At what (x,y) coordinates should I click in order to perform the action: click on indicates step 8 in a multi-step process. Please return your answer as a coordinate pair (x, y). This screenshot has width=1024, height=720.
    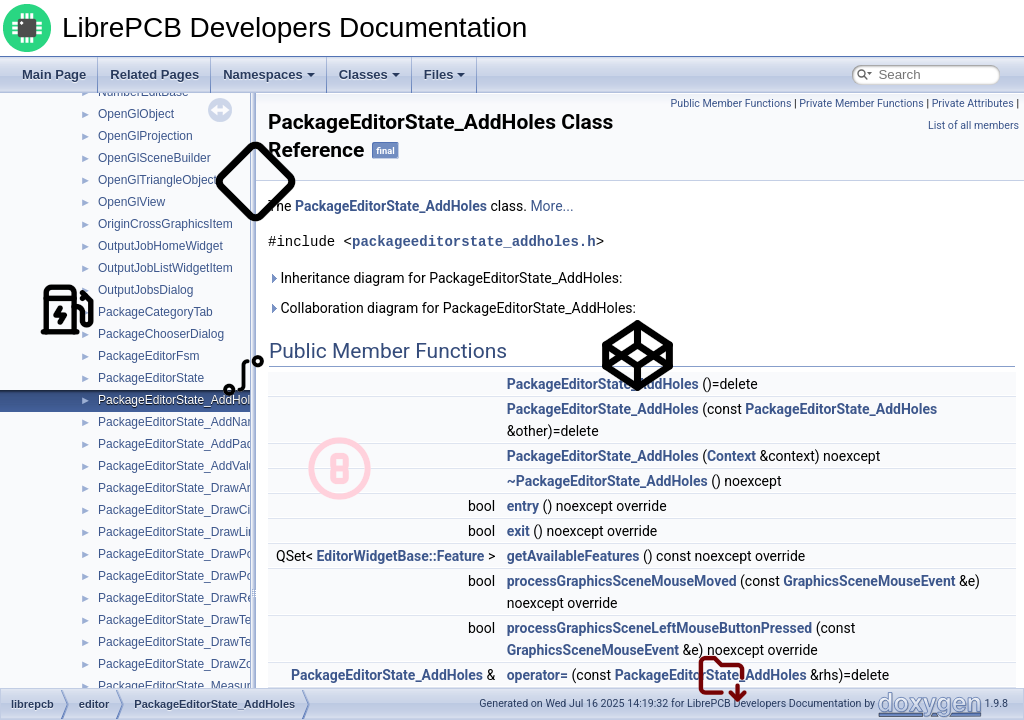
    Looking at the image, I should click on (339, 468).